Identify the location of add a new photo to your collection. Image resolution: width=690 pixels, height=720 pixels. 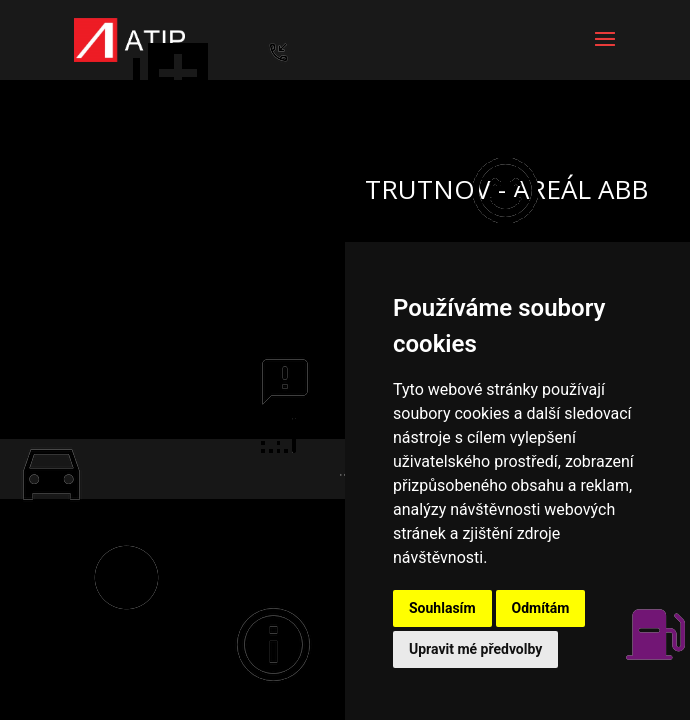
(170, 80).